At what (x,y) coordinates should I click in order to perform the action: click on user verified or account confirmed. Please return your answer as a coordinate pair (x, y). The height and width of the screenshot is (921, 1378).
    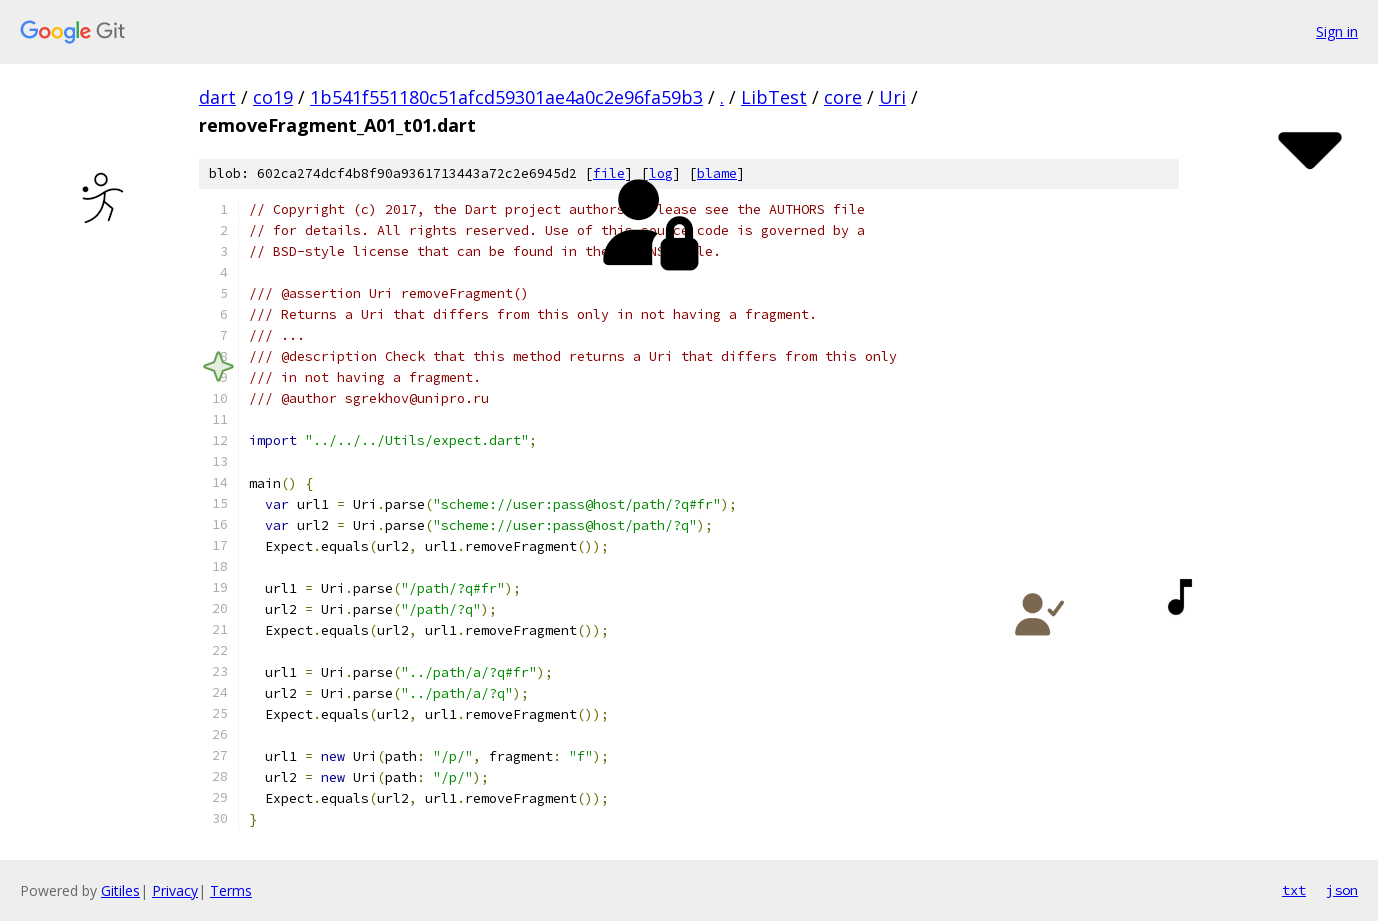
    Looking at the image, I should click on (1038, 614).